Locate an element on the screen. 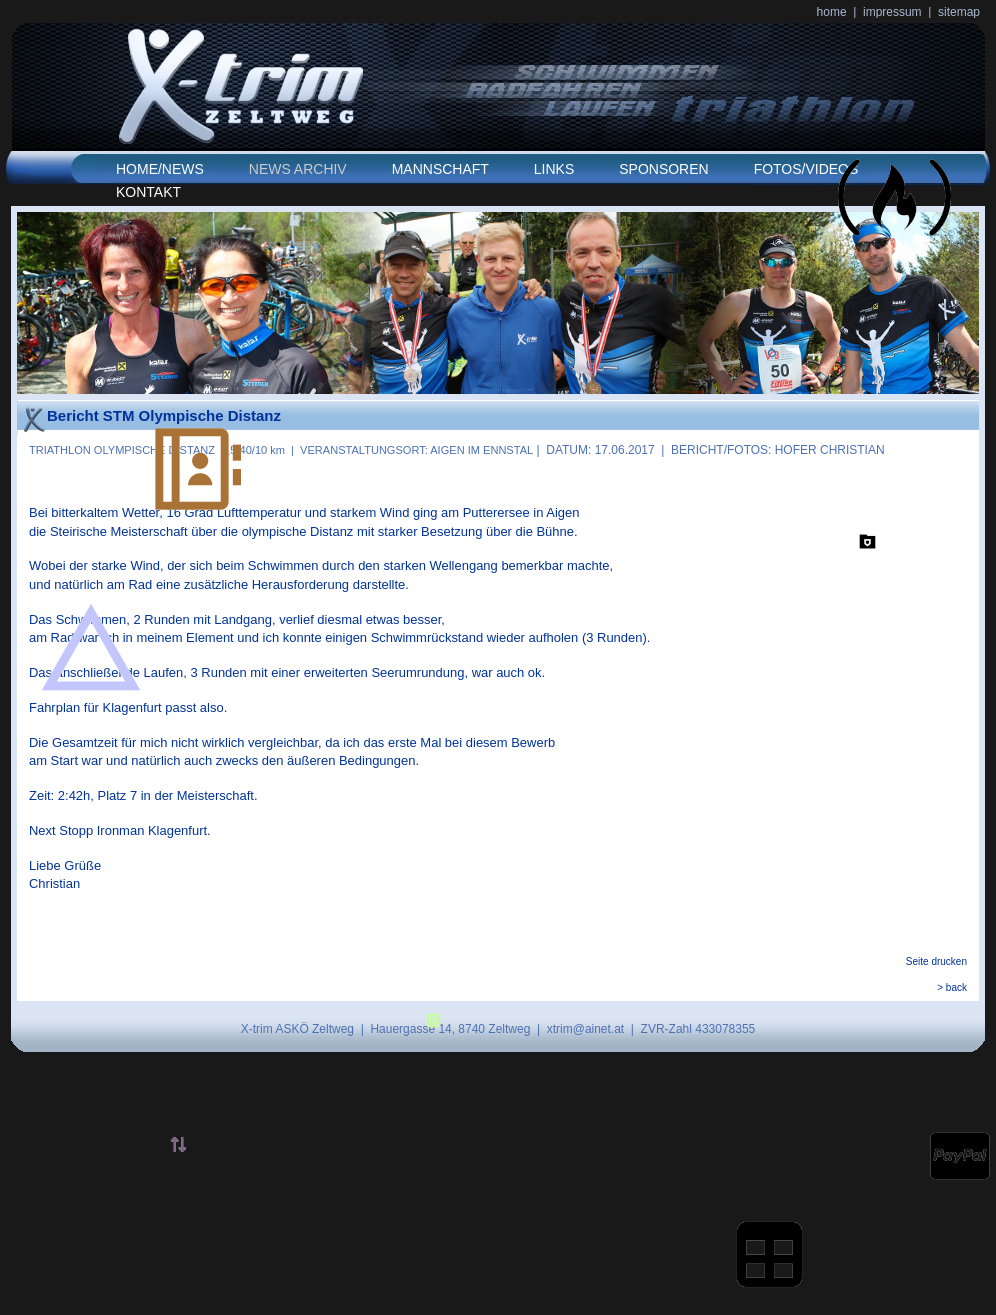 The height and width of the screenshot is (1315, 996). vercel logo is located at coordinates (91, 647).